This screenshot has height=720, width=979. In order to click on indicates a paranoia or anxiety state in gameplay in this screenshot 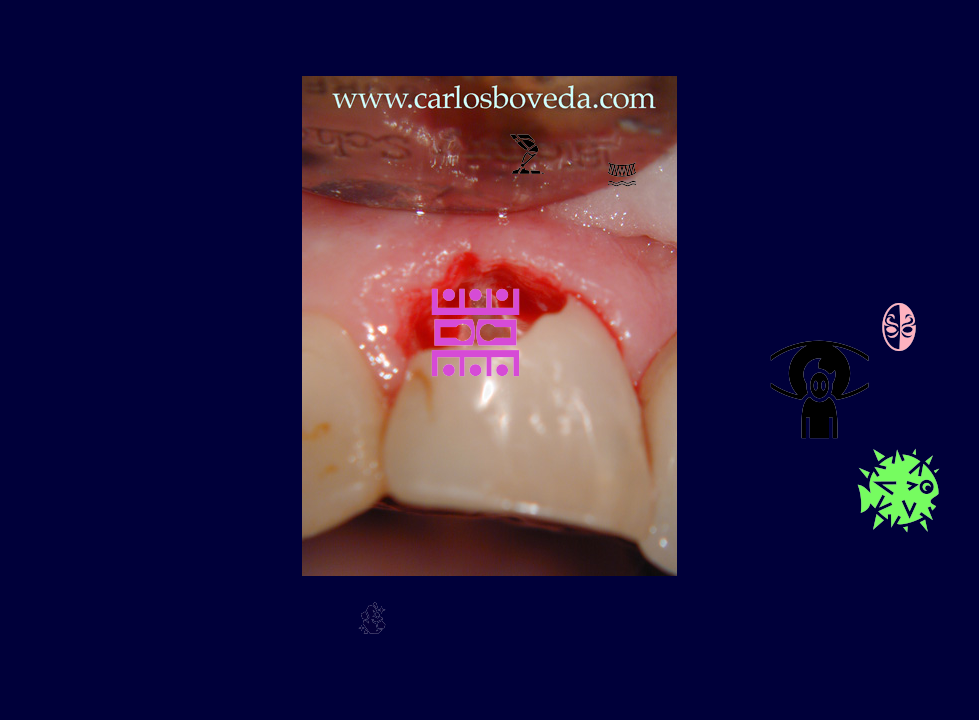, I will do `click(819, 389)`.